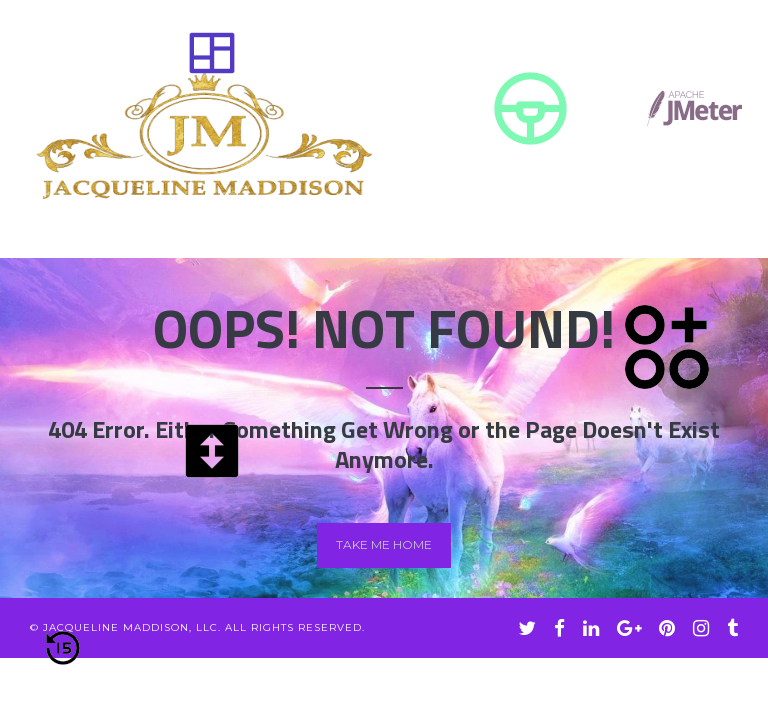 The width and height of the screenshot is (768, 720). I want to click on switch to masonry grid layout, so click(212, 53).